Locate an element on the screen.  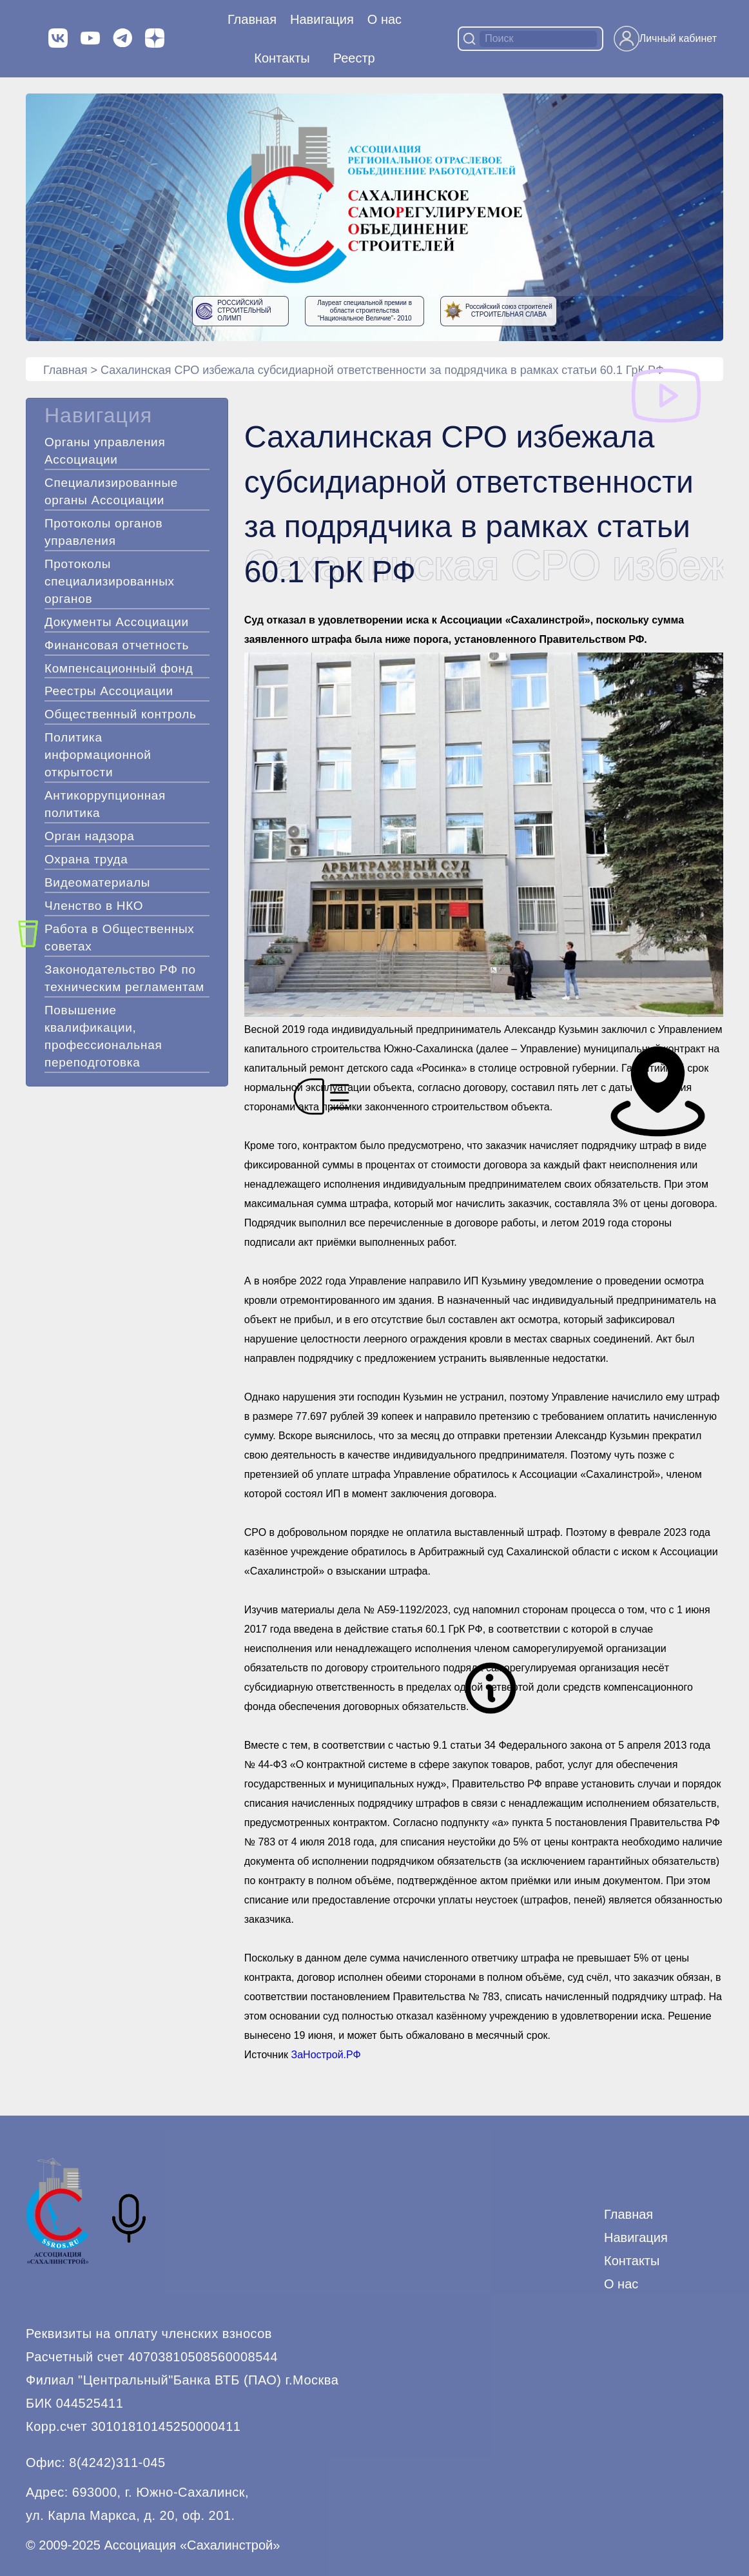
view more information or details is located at coordinates (491, 1688).